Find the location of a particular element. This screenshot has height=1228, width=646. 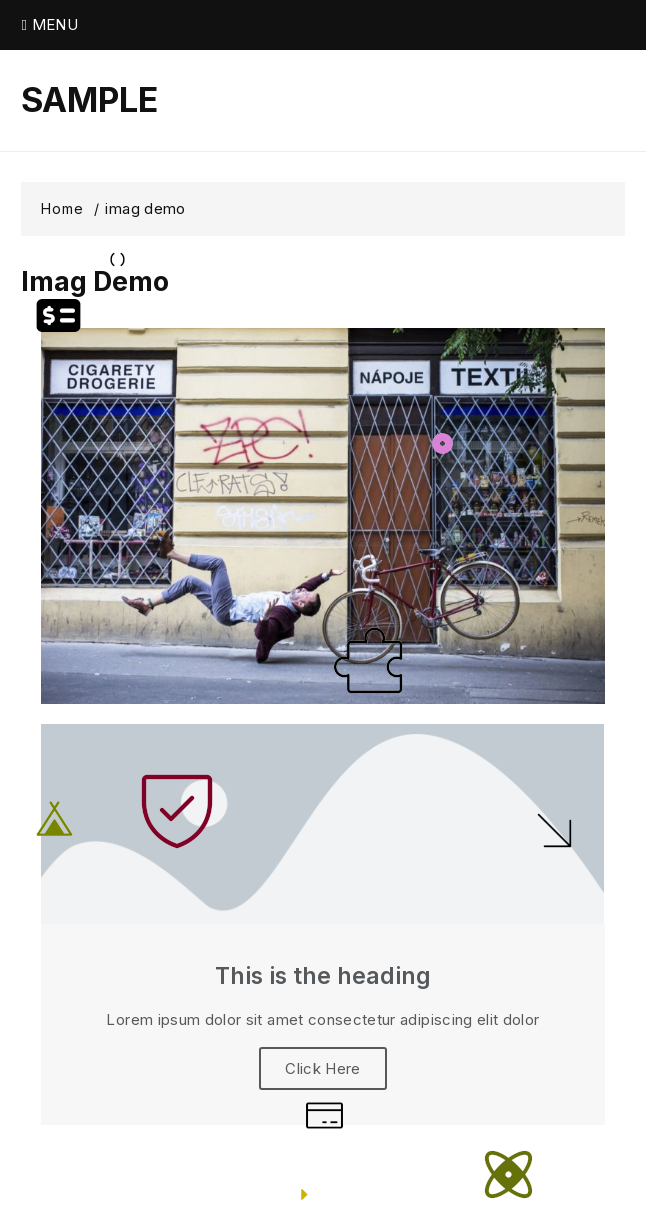

navigate to the next item diagonally is located at coordinates (554, 830).